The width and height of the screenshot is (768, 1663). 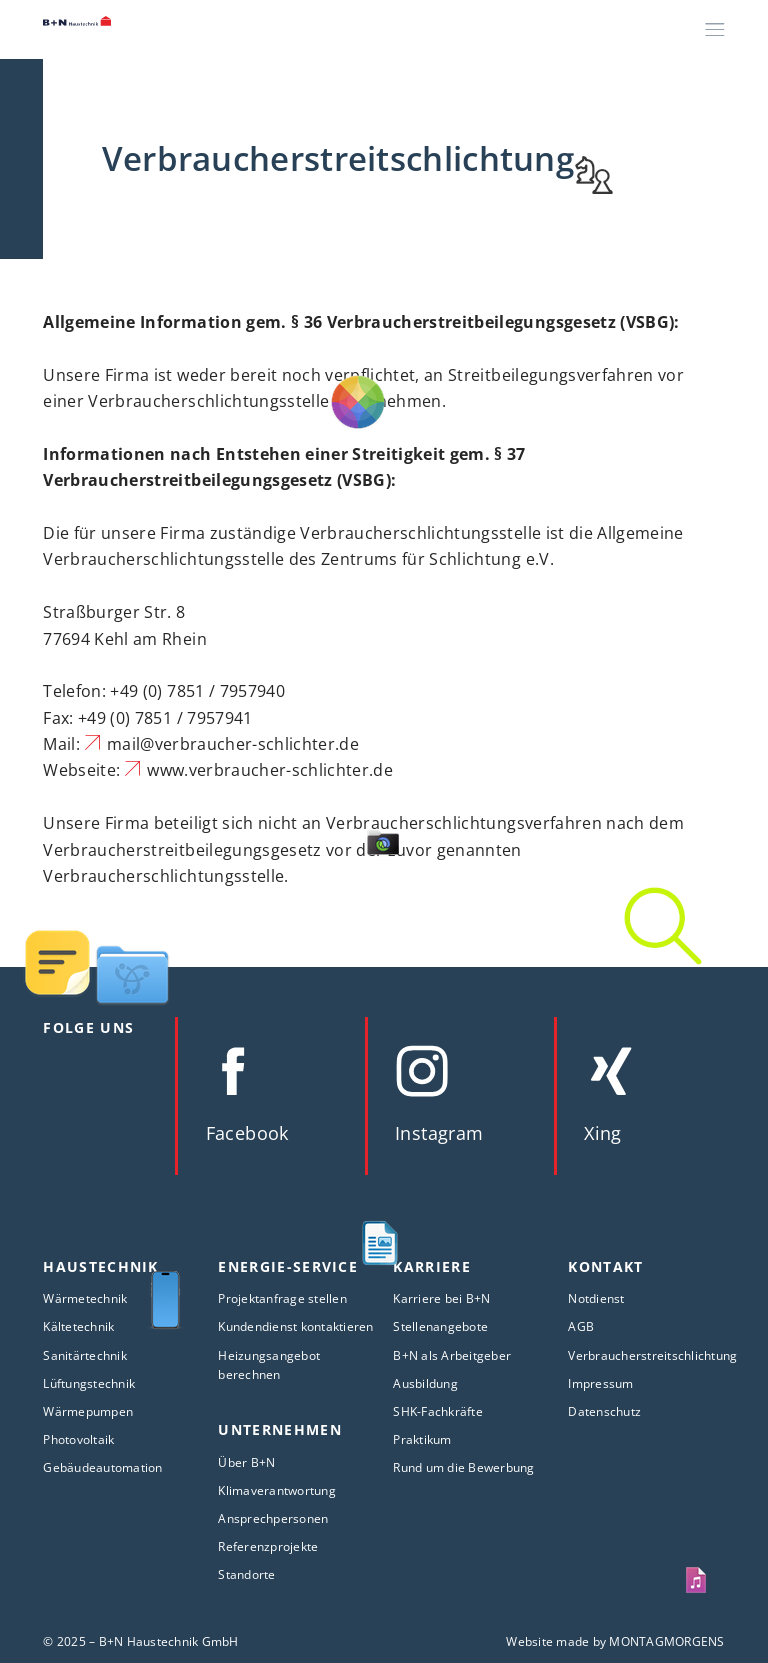 I want to click on open the stickies app for quick notes, so click(x=57, y=962).